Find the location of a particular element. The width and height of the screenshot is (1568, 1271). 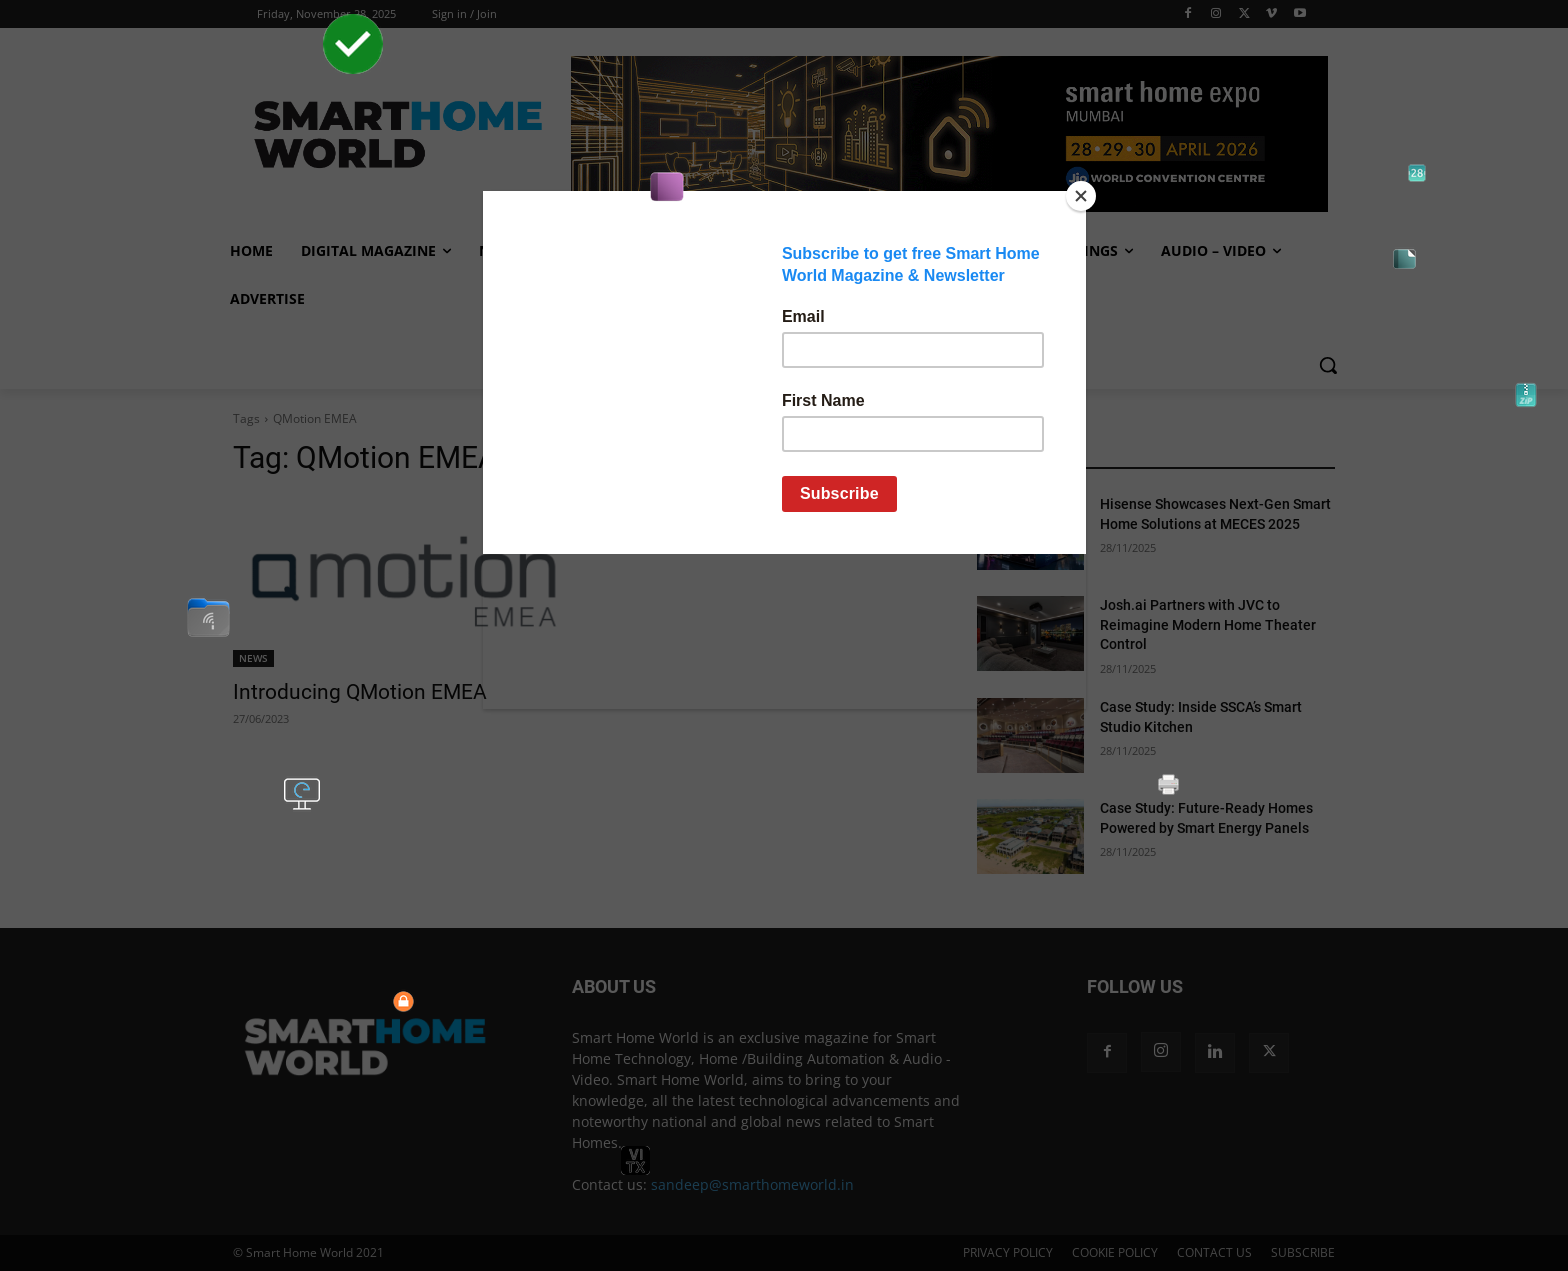

open the calendar app is located at coordinates (1417, 173).